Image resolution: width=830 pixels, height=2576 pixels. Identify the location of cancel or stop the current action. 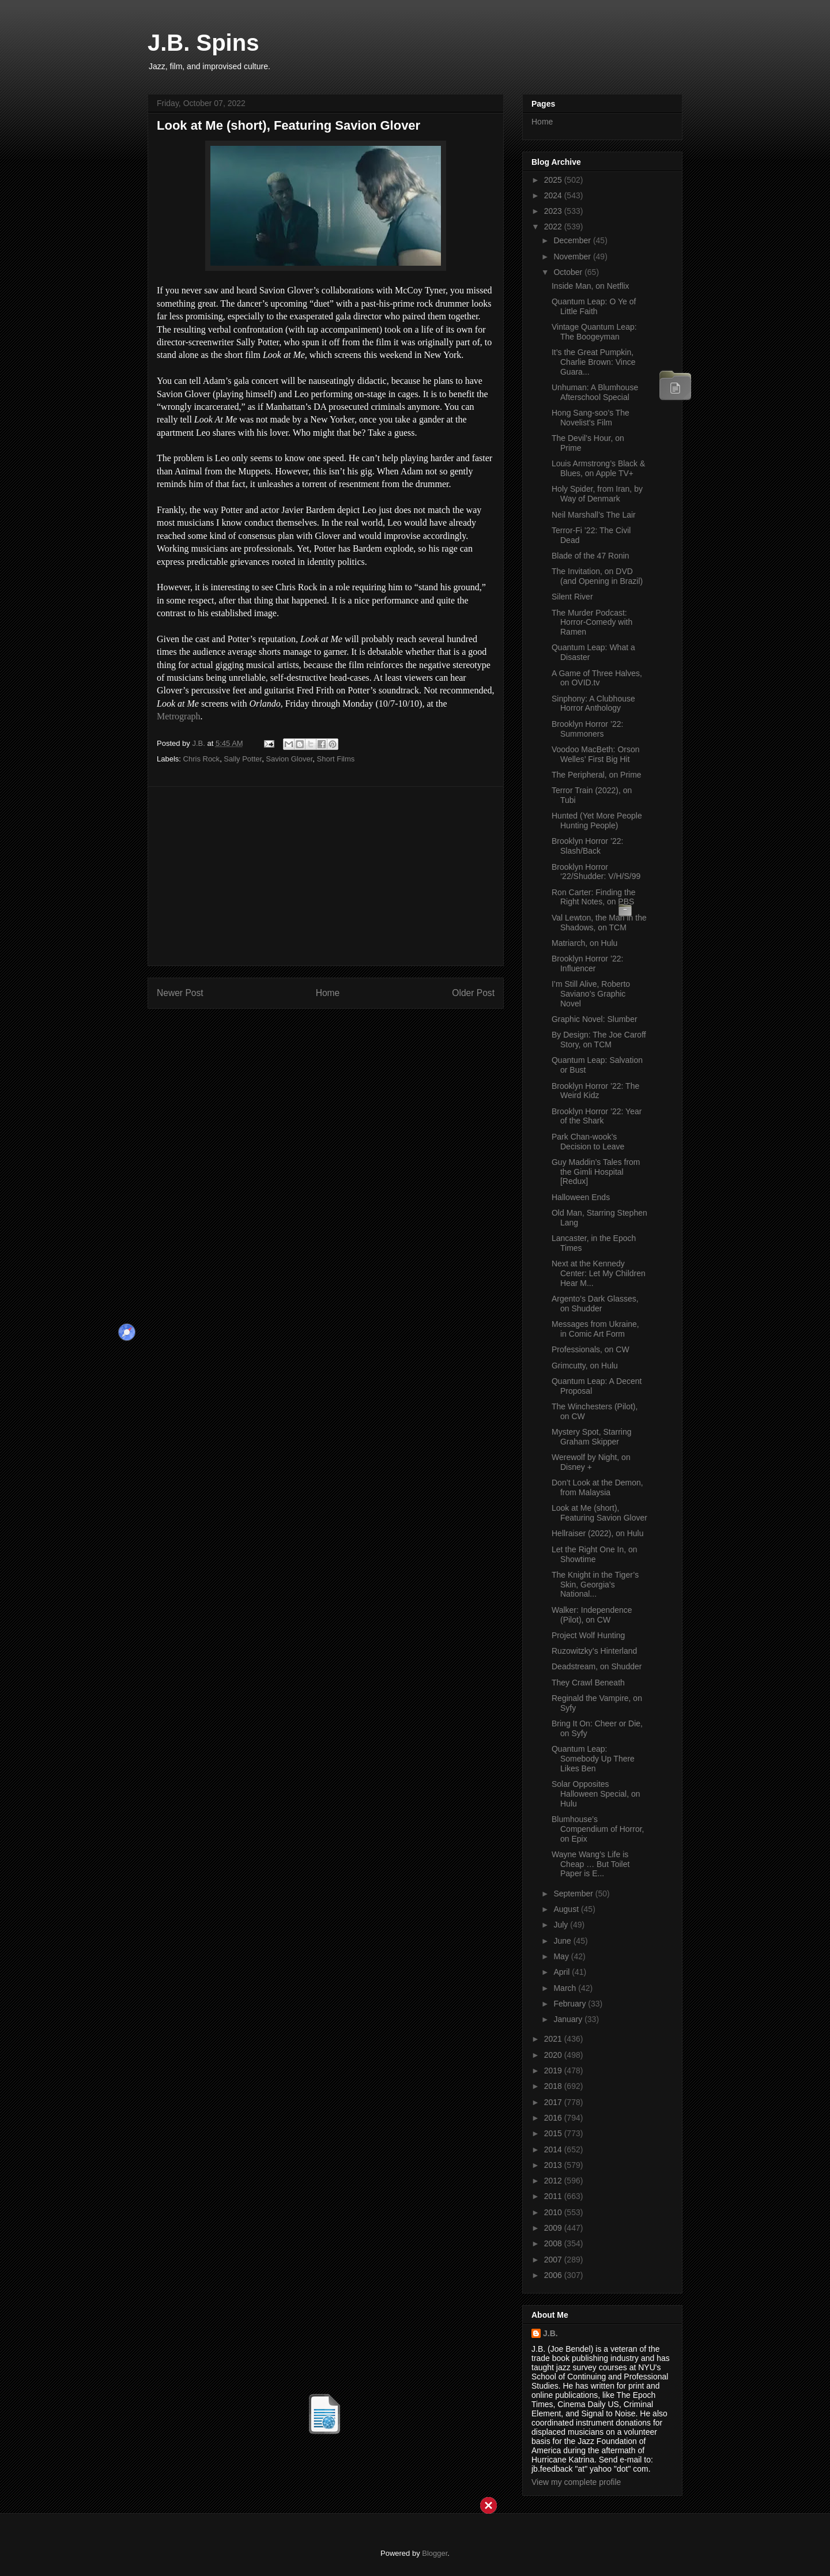
(488, 2505).